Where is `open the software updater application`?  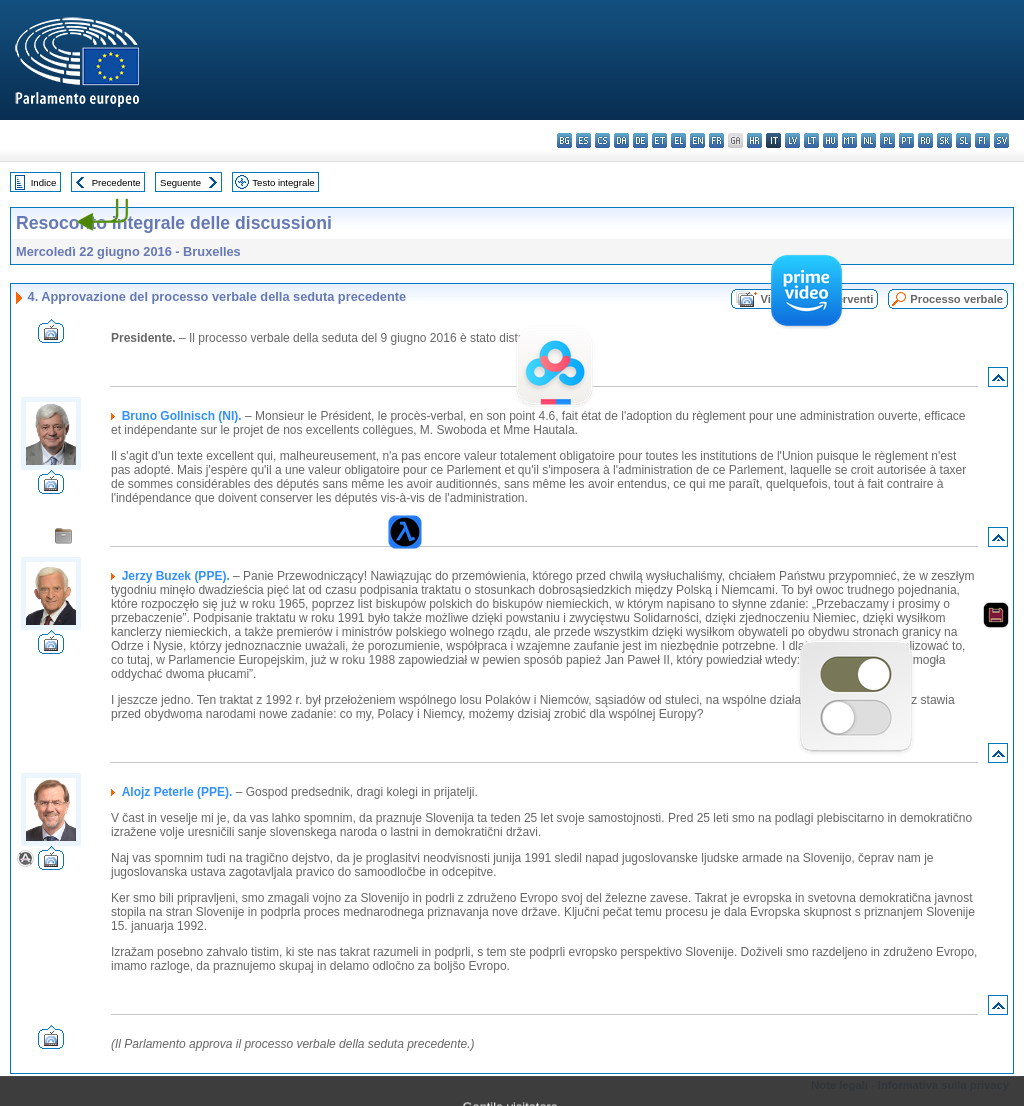
open the software updater application is located at coordinates (25, 858).